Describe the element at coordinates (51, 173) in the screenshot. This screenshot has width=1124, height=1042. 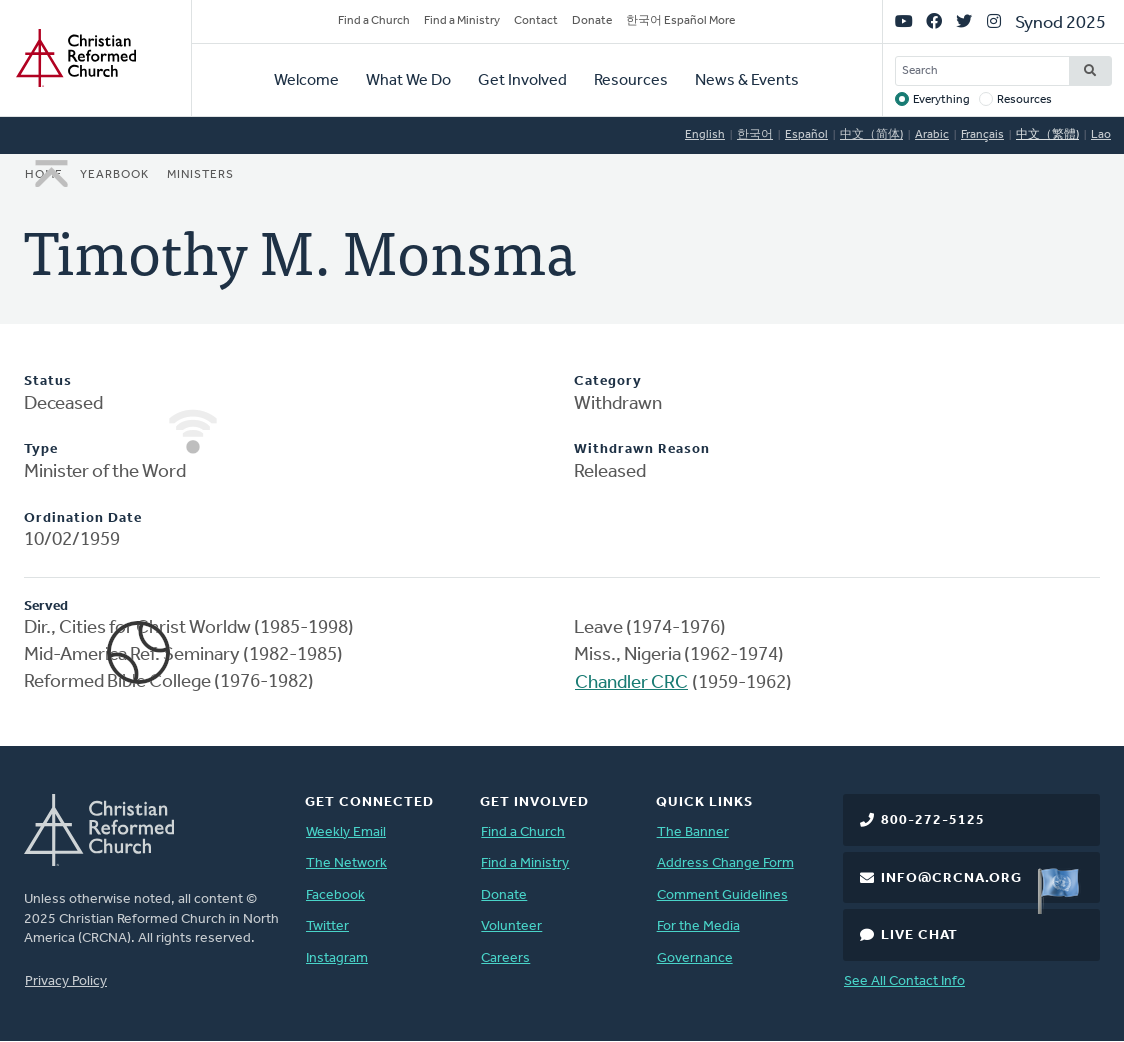
I see `scroll to top of page` at that location.